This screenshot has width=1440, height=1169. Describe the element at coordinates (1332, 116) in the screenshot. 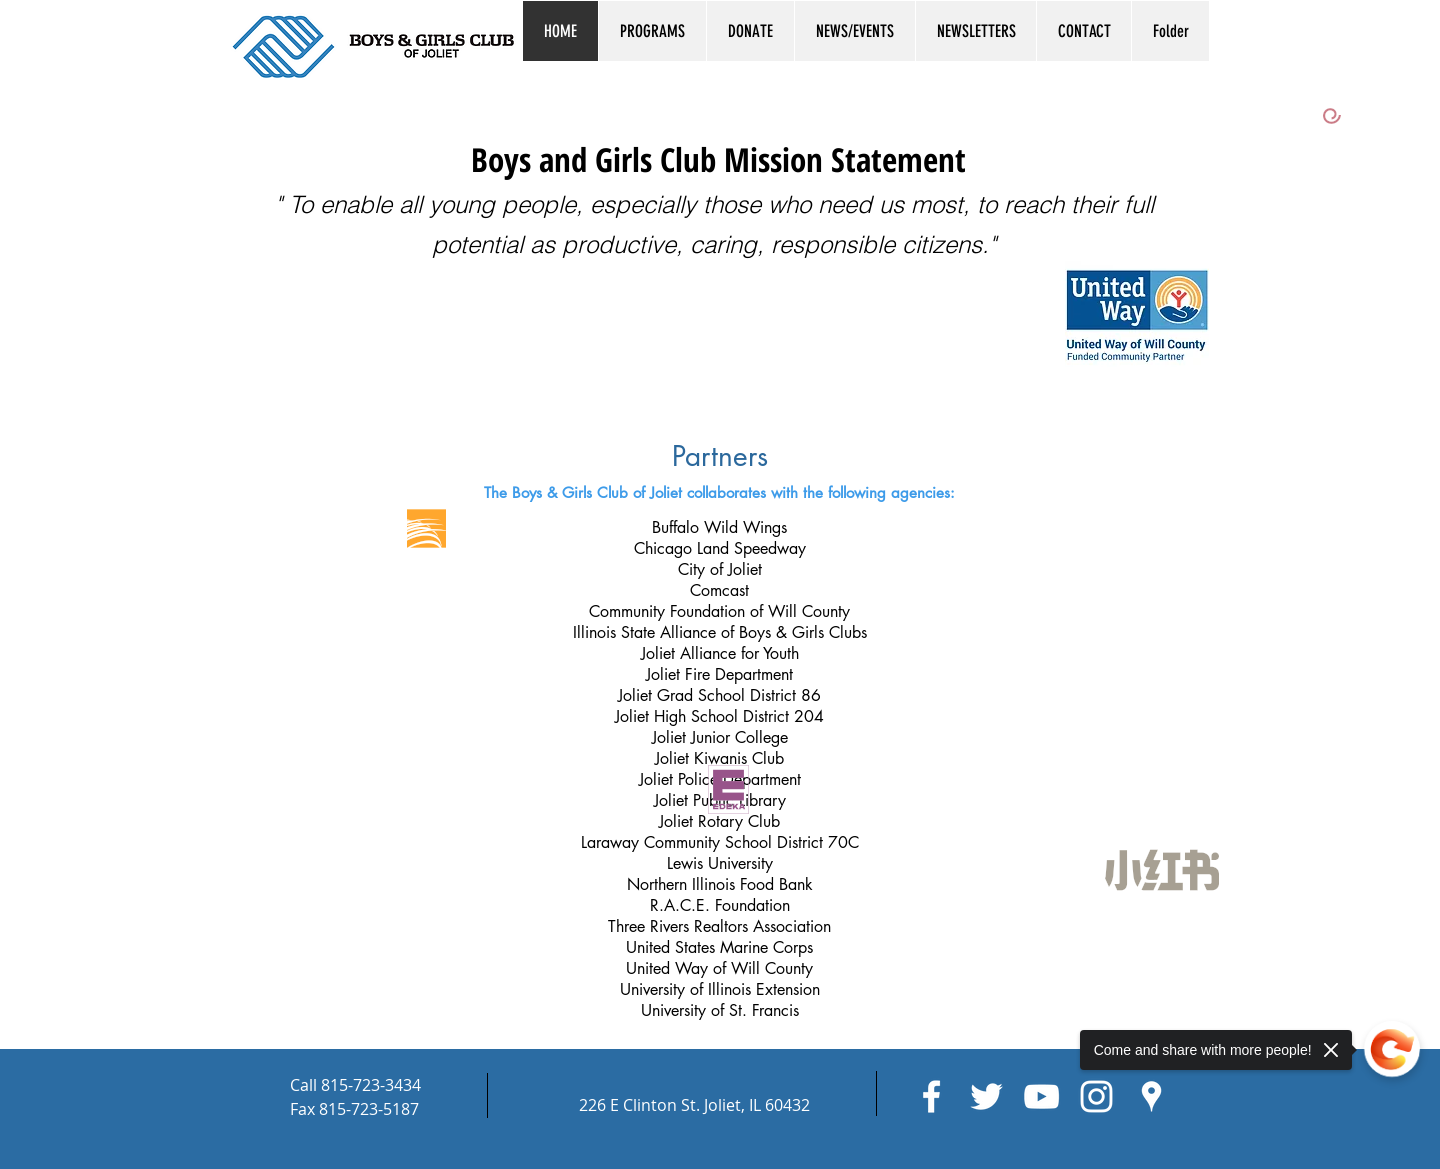

I see `every.org logo` at that location.